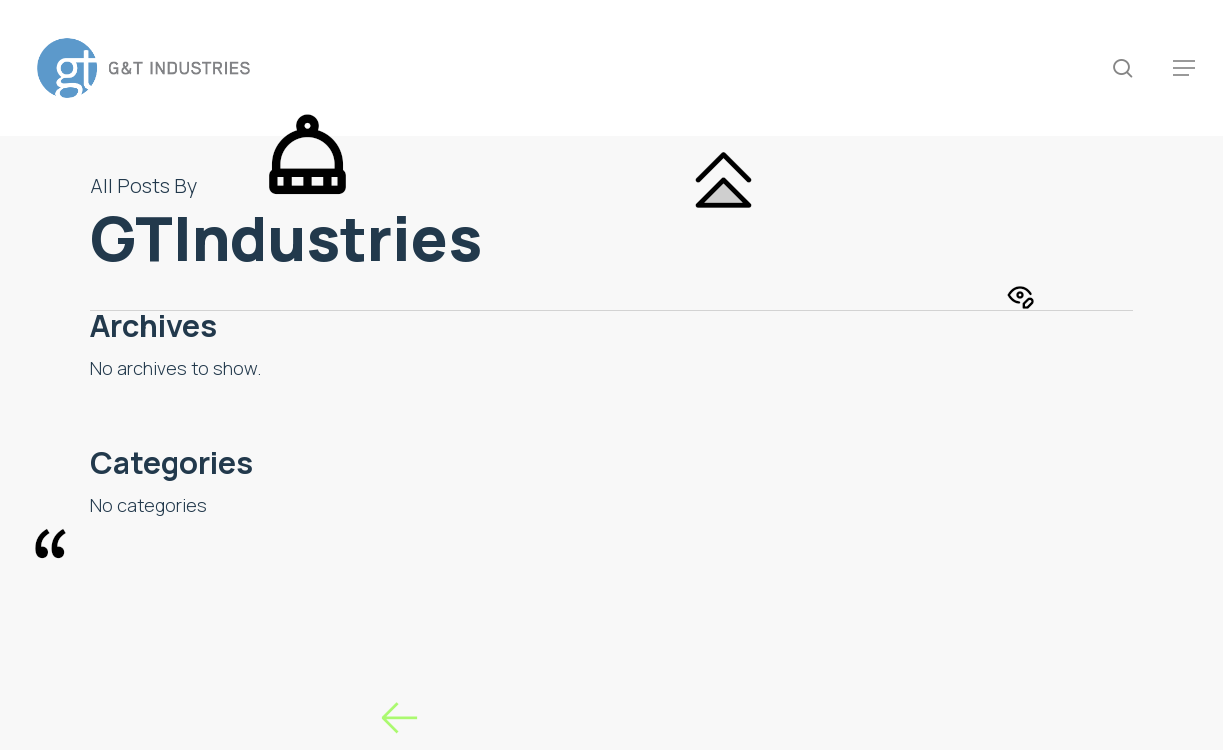 Image resolution: width=1223 pixels, height=750 pixels. What do you see at coordinates (399, 716) in the screenshot?
I see `go back to the previous screen` at bounding box center [399, 716].